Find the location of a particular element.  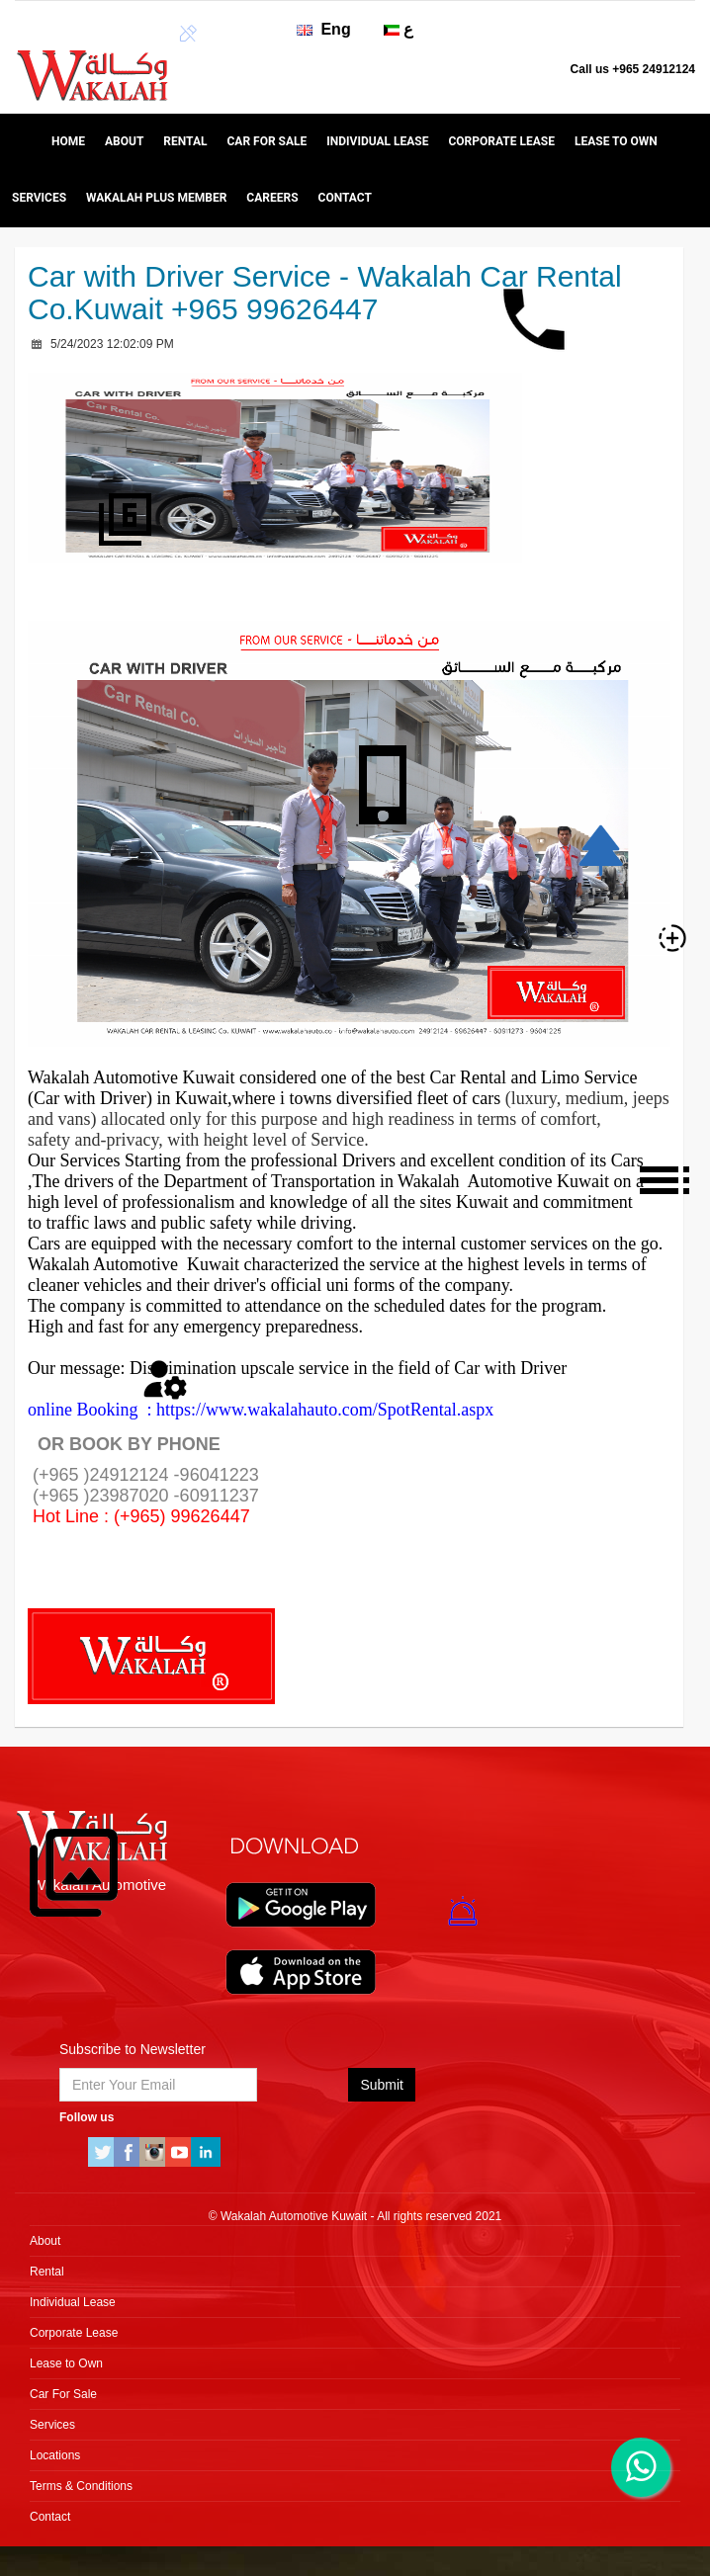

indicates a park or nature area on a map is located at coordinates (600, 850).